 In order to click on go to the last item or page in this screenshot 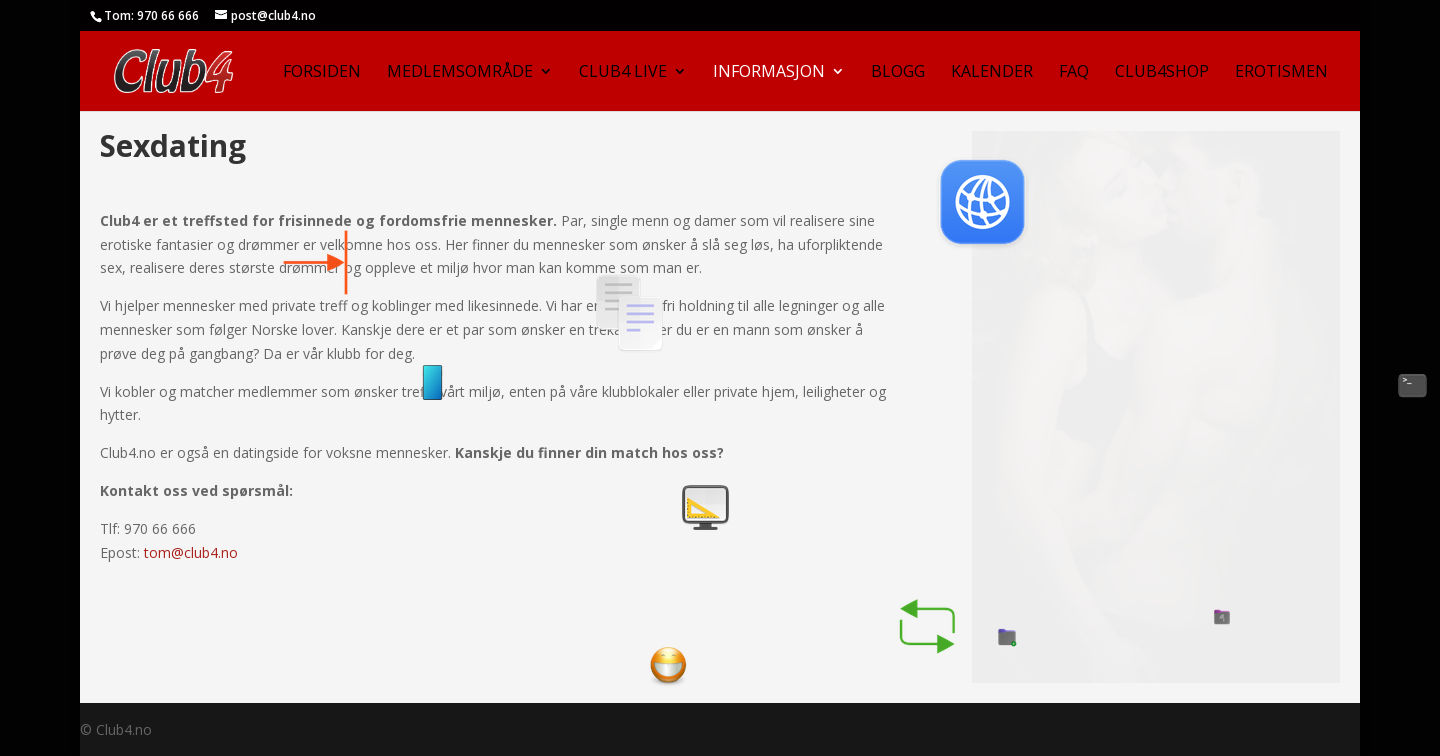, I will do `click(315, 262)`.